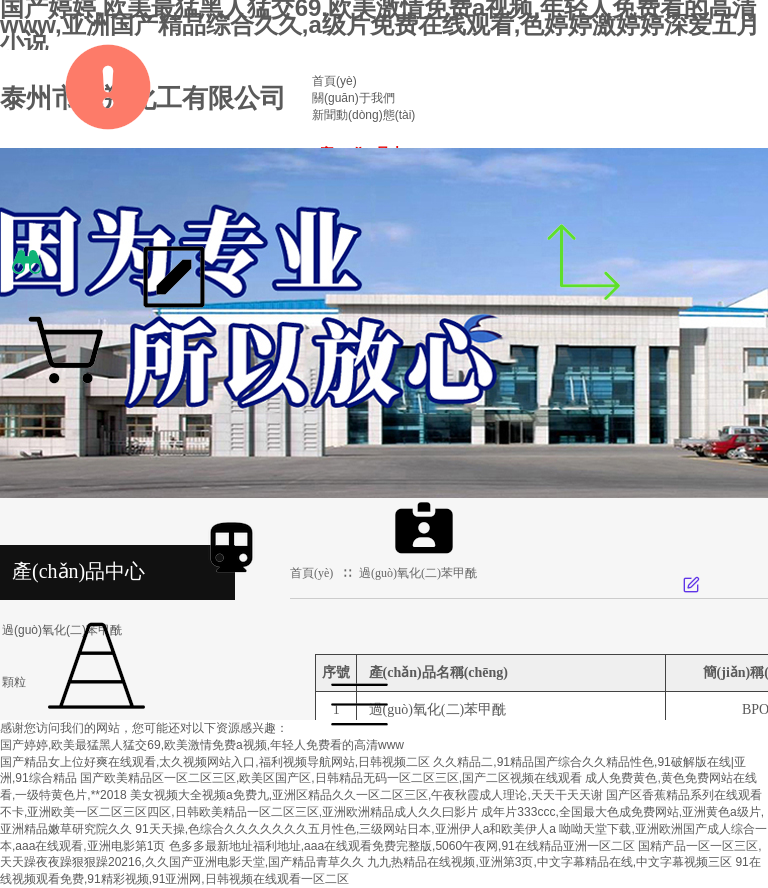 This screenshot has height=888, width=768. I want to click on search or explore content, so click(27, 262).